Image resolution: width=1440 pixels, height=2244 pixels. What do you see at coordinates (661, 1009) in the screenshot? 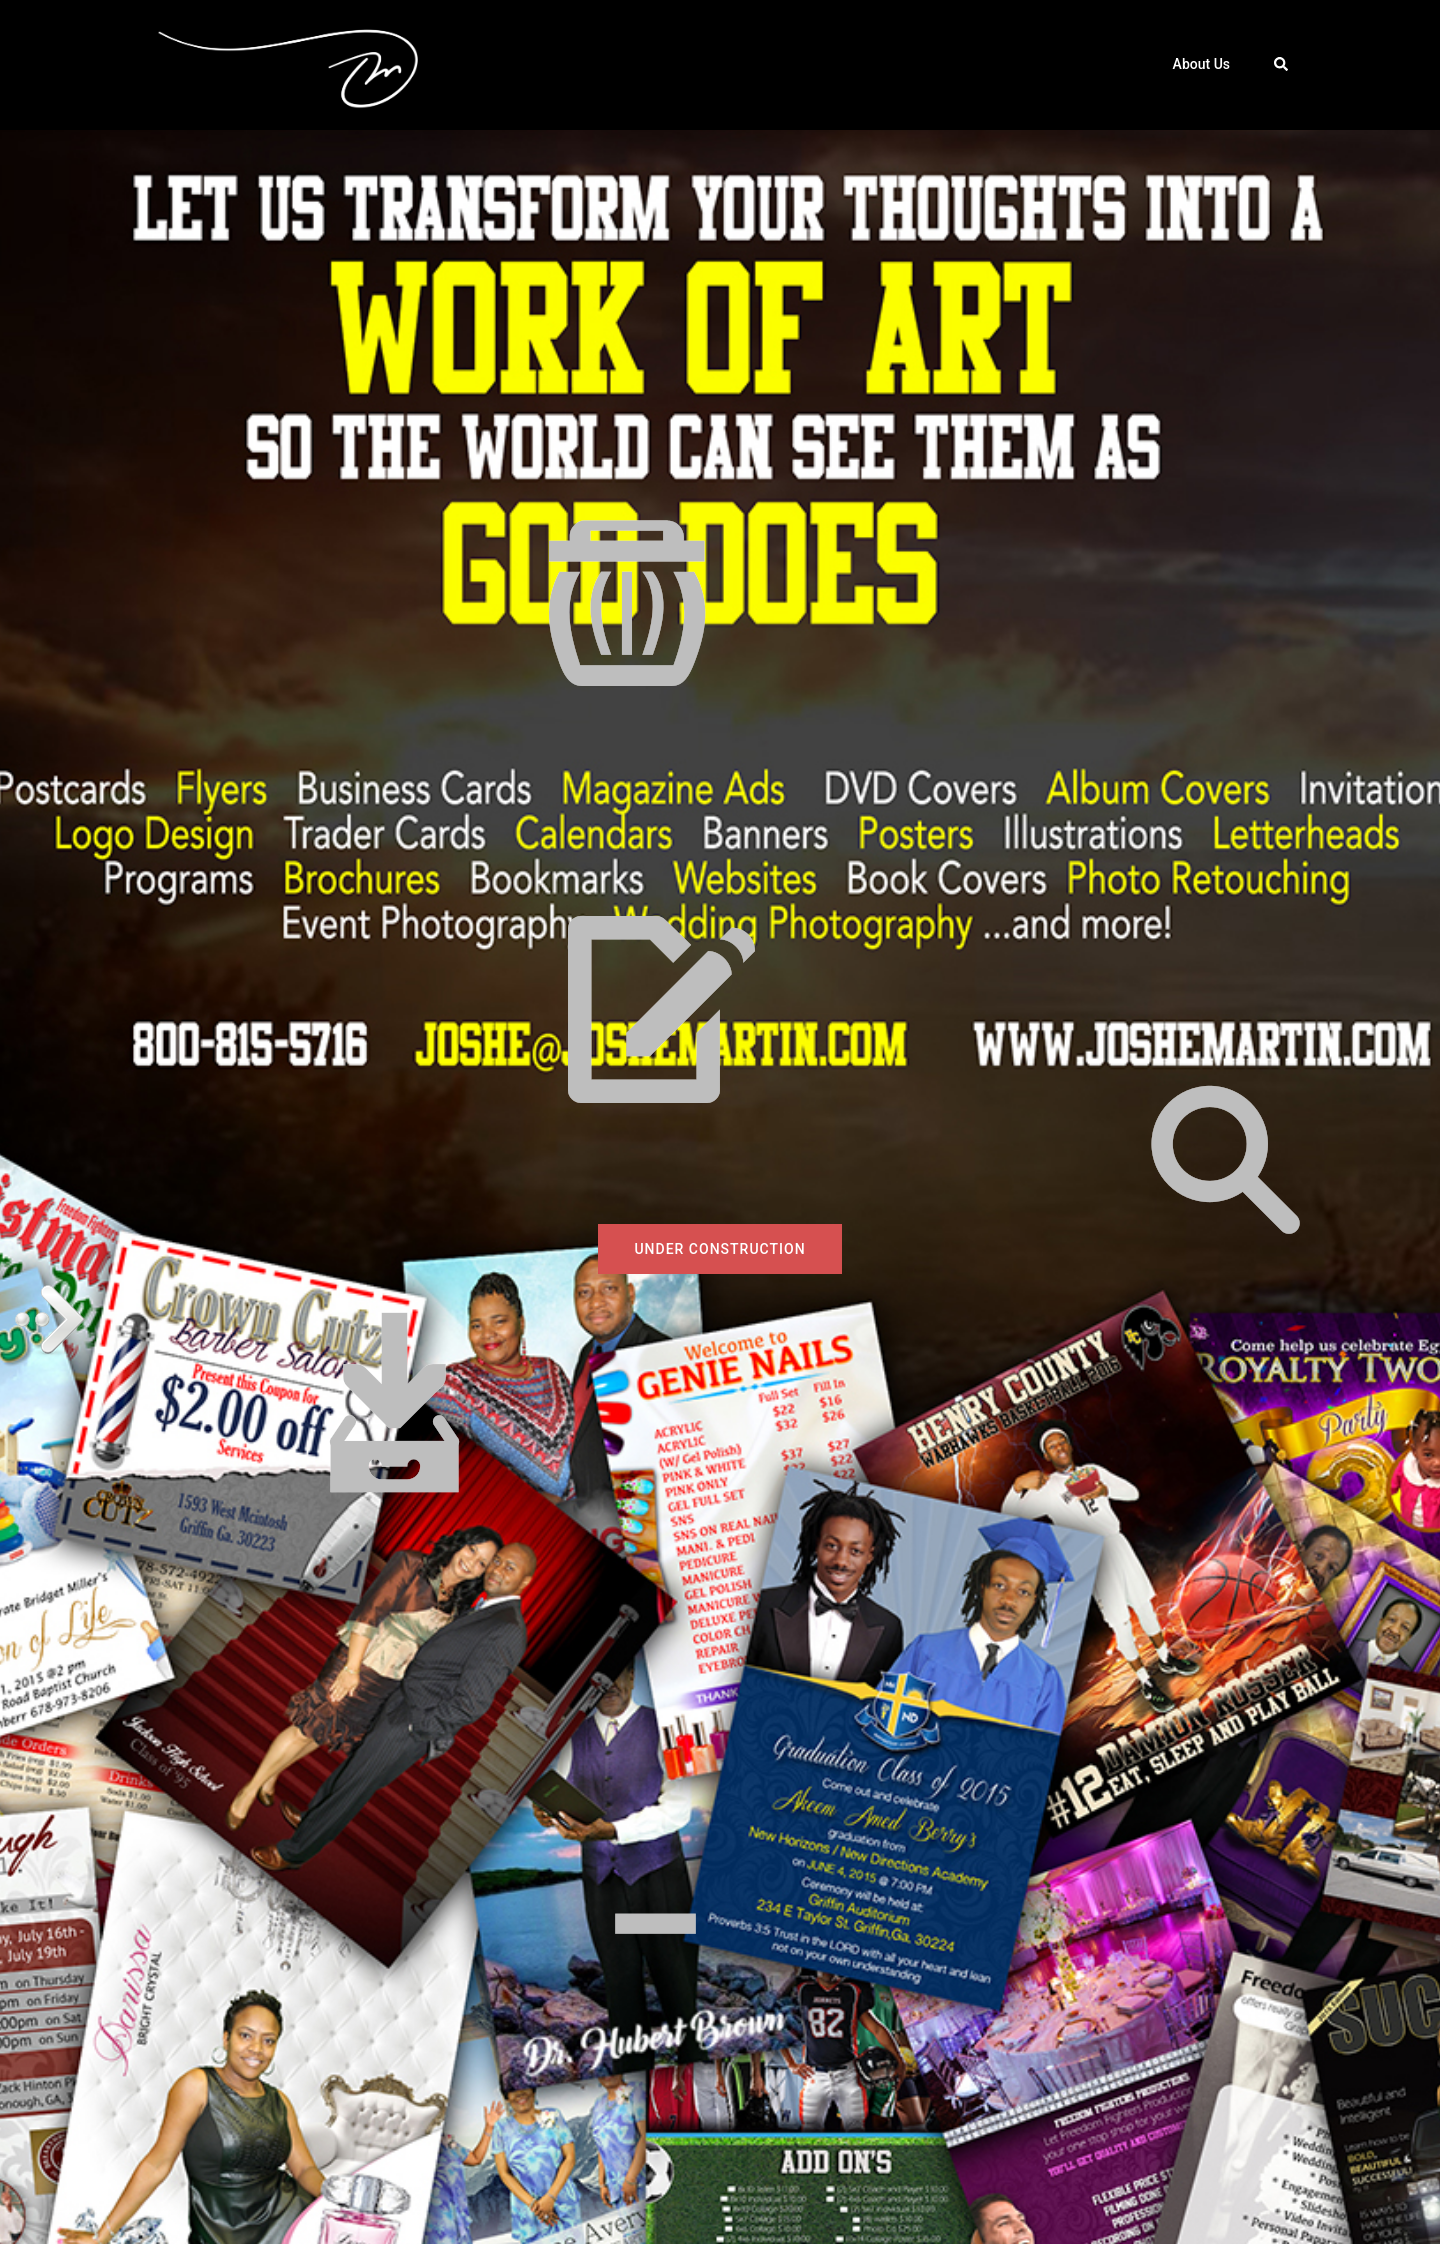
I see `open the text editor application` at bounding box center [661, 1009].